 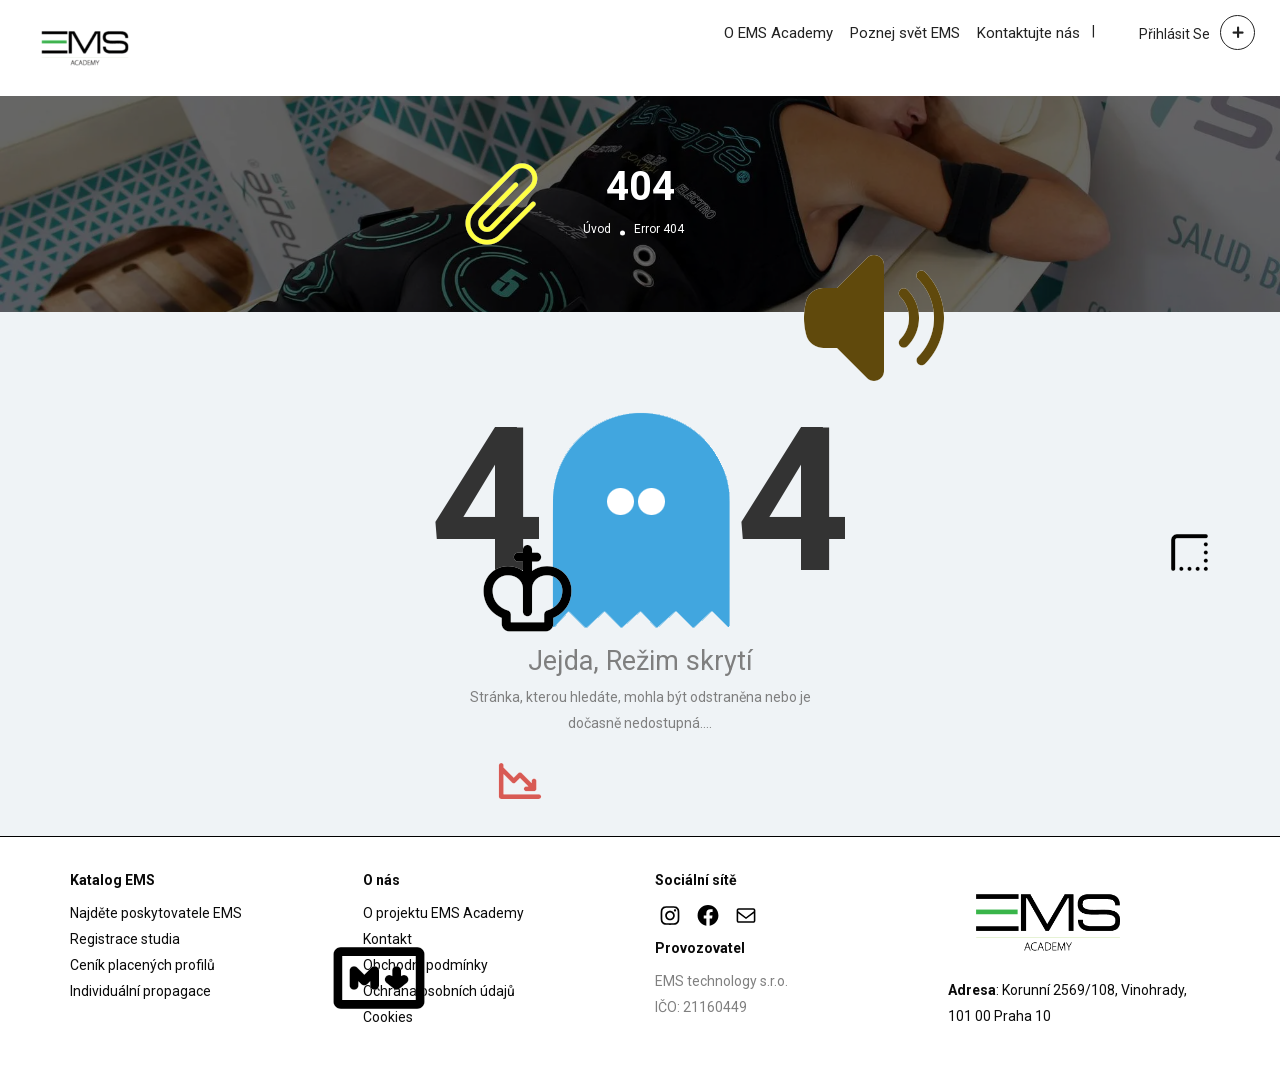 I want to click on format text using markdown, so click(x=379, y=978).